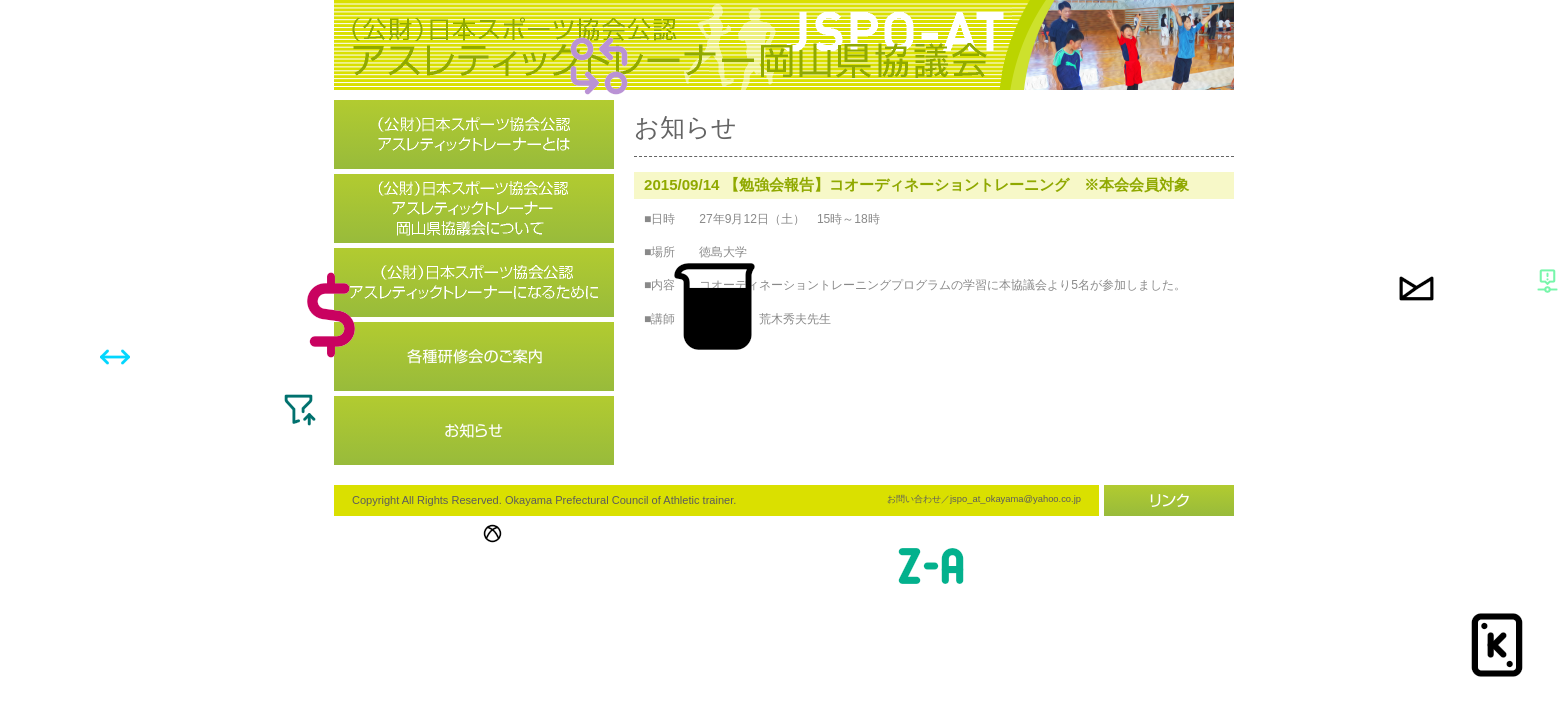  I want to click on view pricing or payment options, so click(331, 315).